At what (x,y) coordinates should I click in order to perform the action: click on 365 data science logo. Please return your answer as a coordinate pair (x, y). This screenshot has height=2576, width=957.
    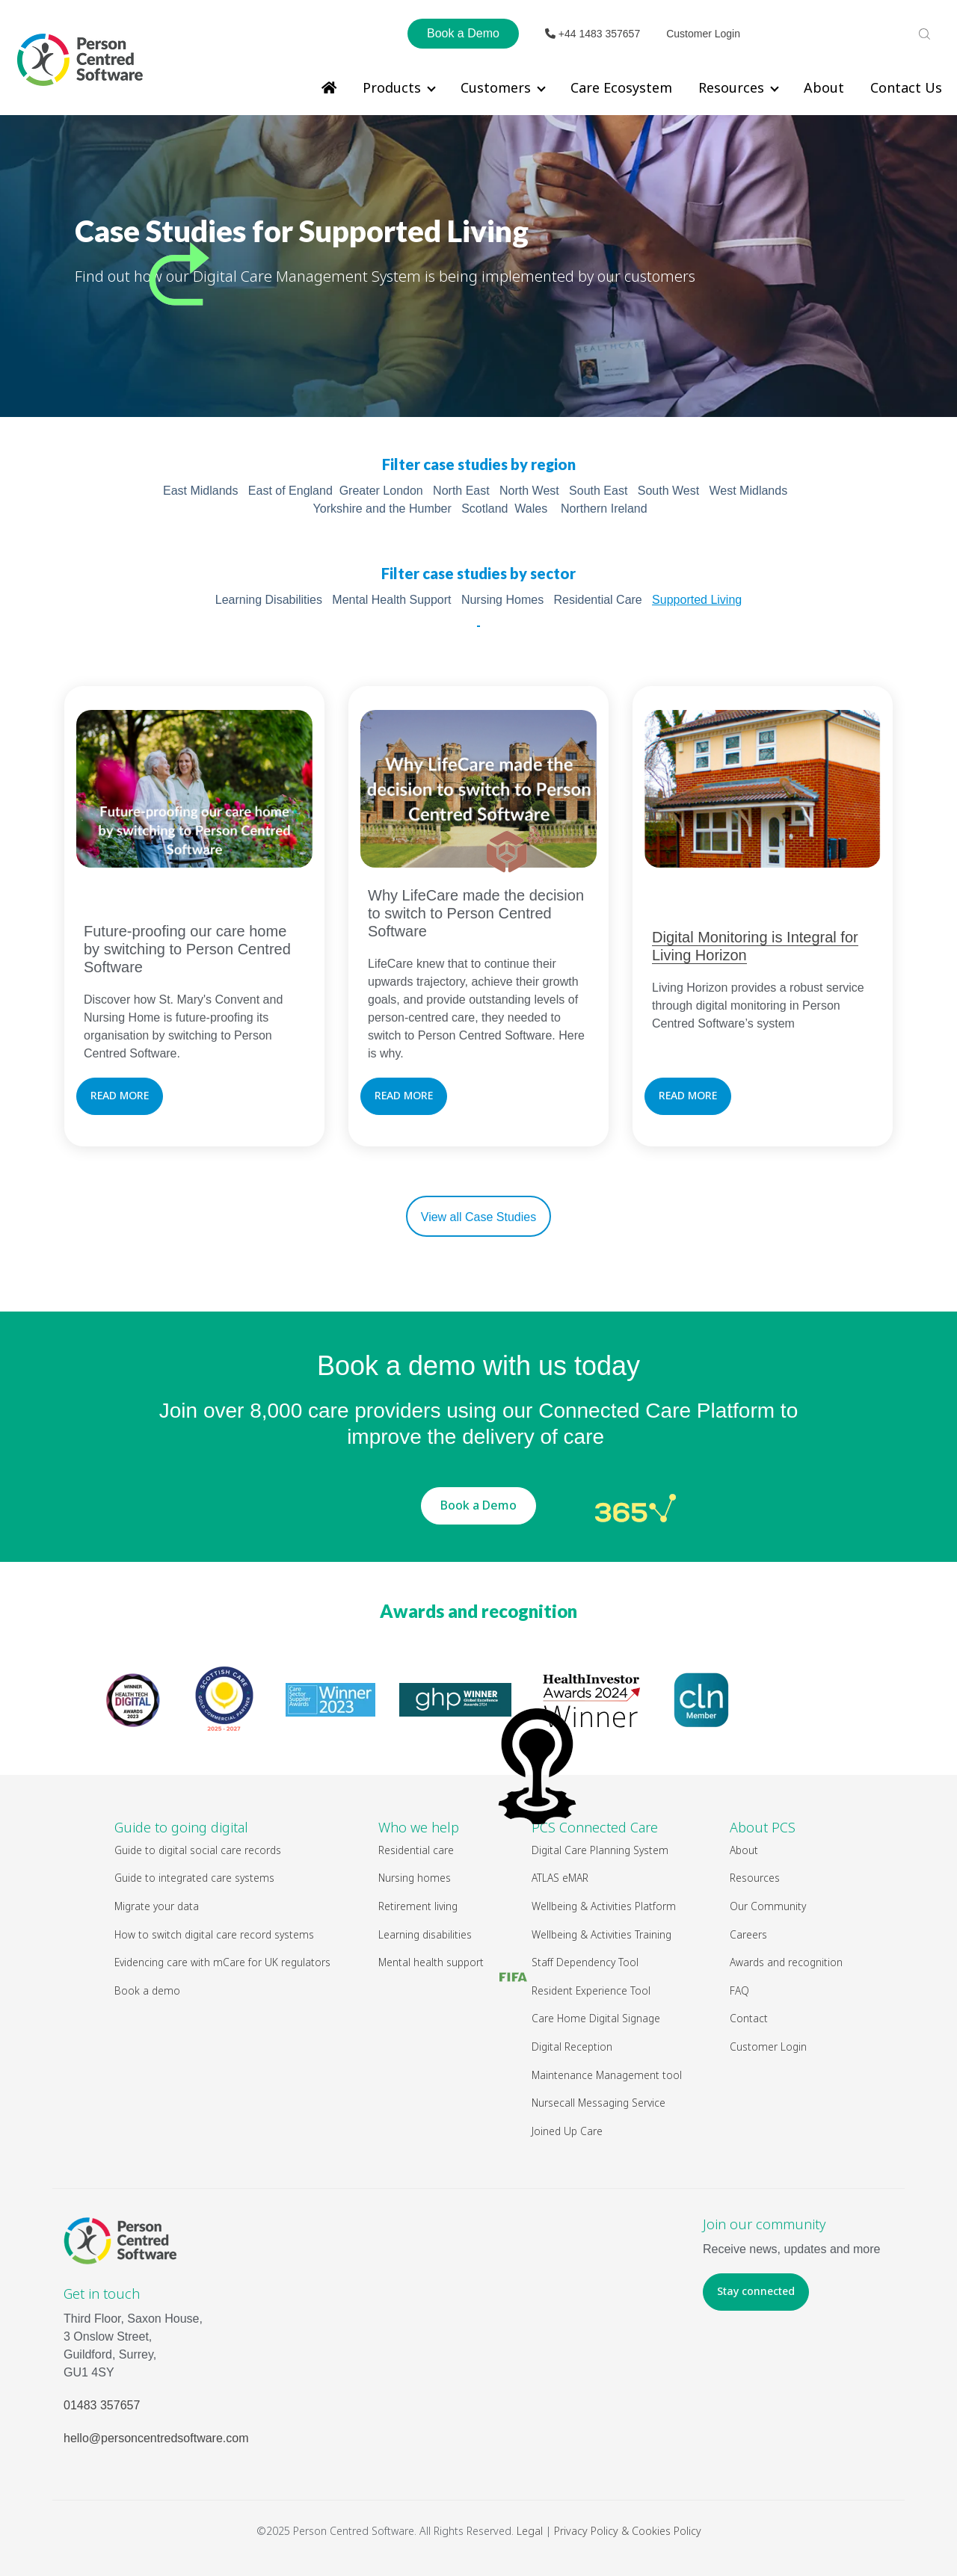
    Looking at the image, I should click on (636, 1508).